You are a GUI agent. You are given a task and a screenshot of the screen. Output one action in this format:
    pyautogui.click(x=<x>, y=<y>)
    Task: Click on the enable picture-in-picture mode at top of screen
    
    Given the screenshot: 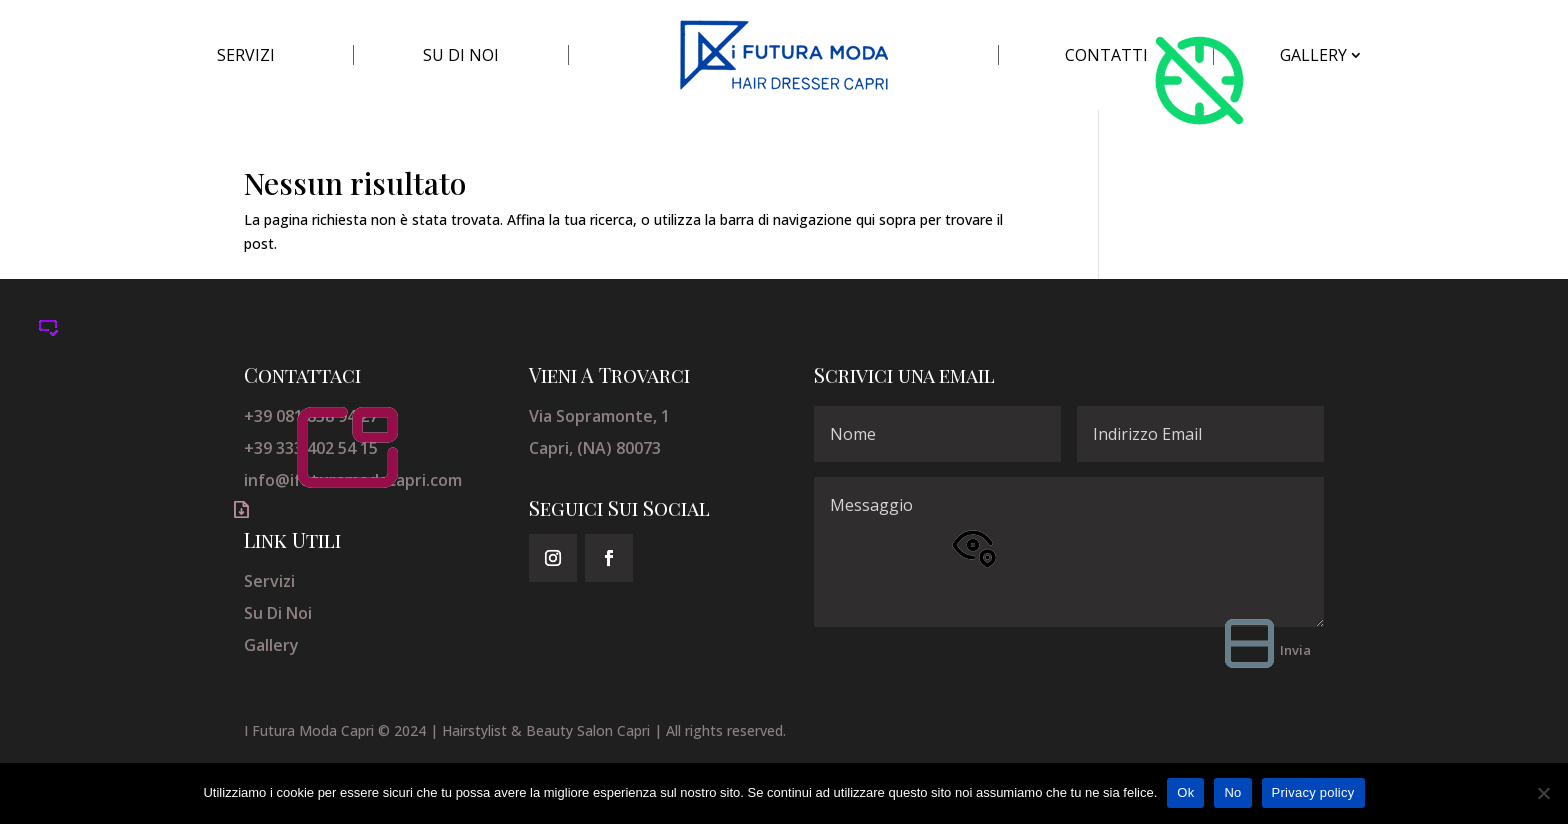 What is the action you would take?
    pyautogui.click(x=347, y=447)
    